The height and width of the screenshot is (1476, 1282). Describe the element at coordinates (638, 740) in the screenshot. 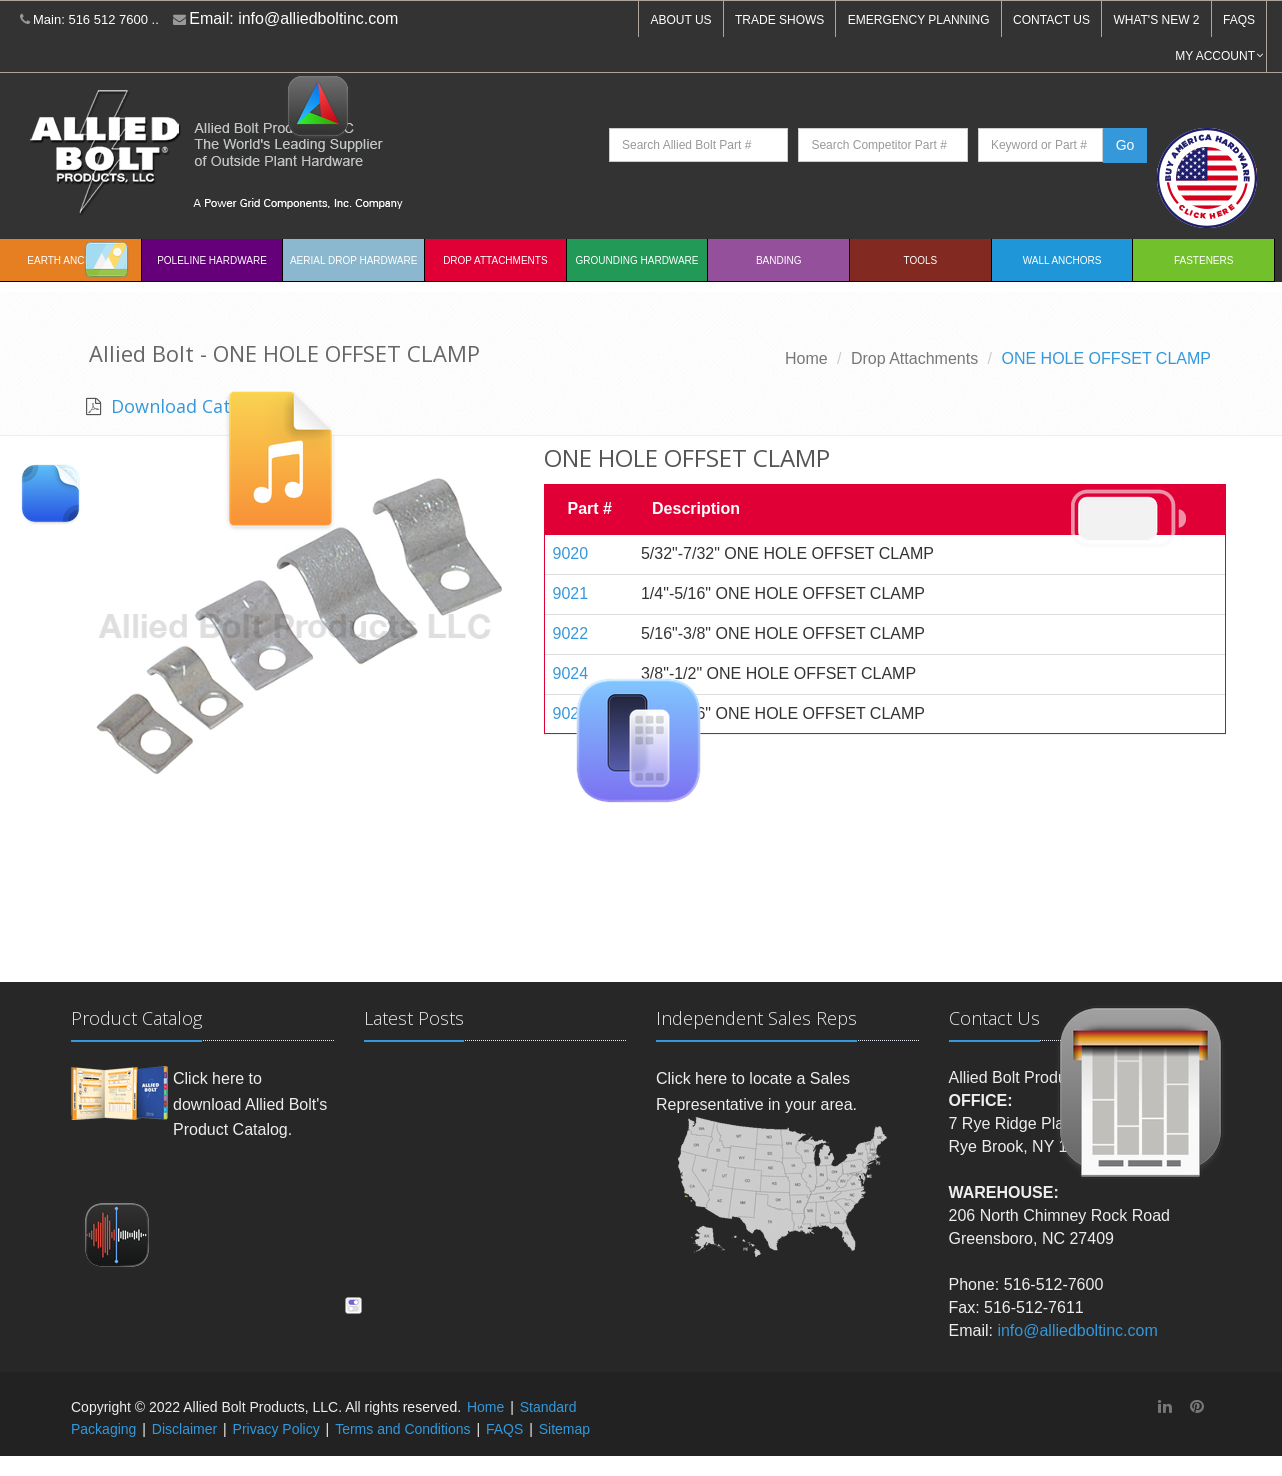

I see `open kde connect preferences` at that location.